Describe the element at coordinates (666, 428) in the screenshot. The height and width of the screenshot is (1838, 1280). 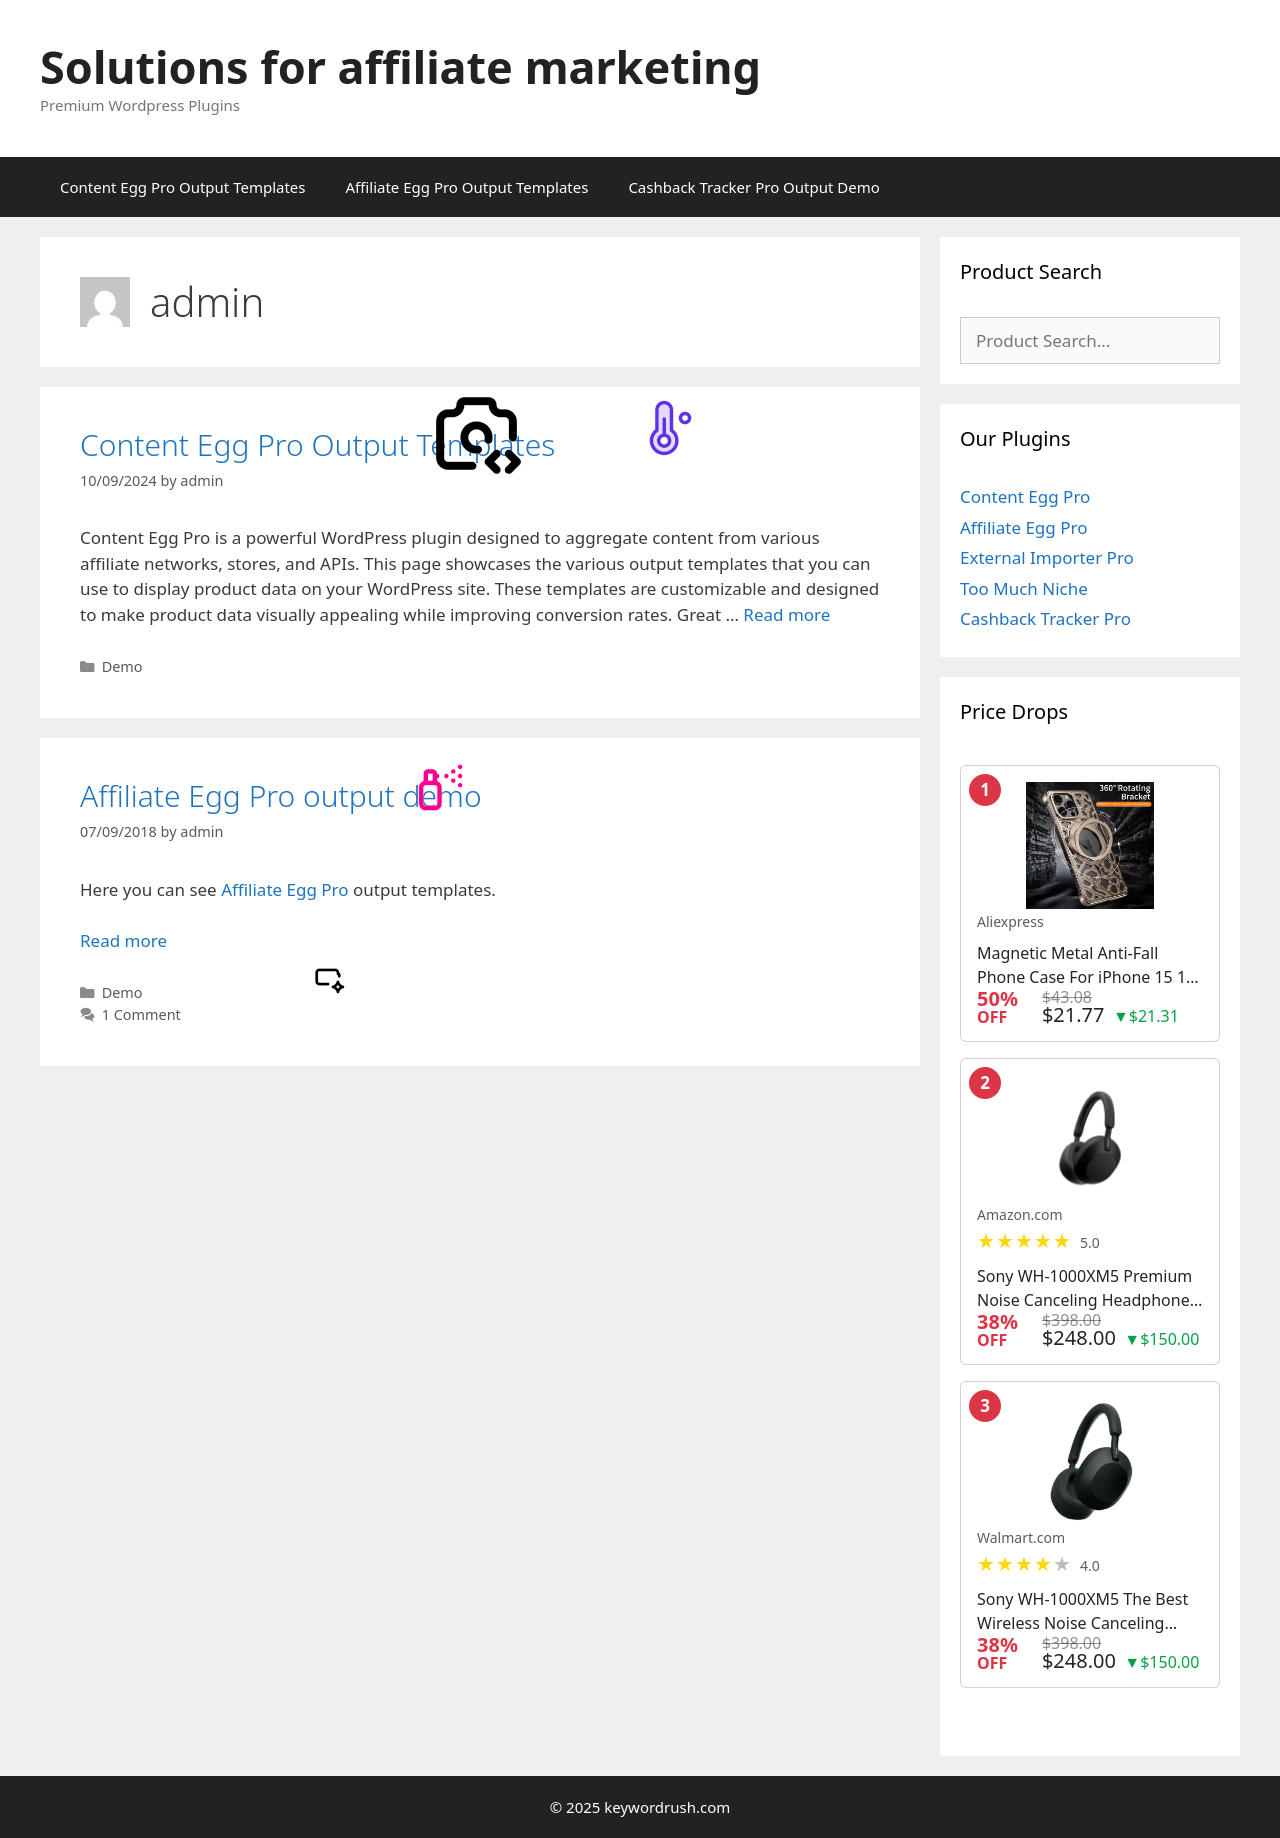
I see `view current temperature` at that location.